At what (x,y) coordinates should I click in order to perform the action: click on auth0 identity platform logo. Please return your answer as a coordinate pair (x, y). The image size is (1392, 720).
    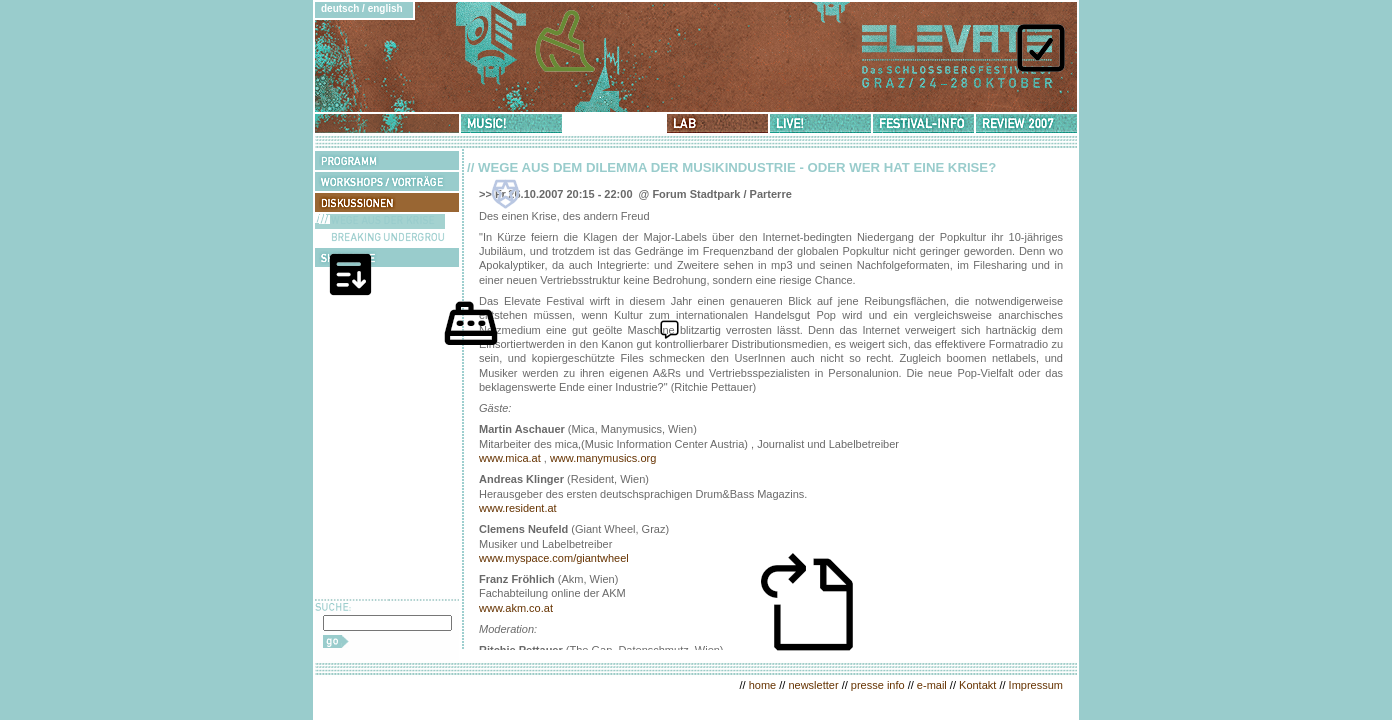
    Looking at the image, I should click on (505, 193).